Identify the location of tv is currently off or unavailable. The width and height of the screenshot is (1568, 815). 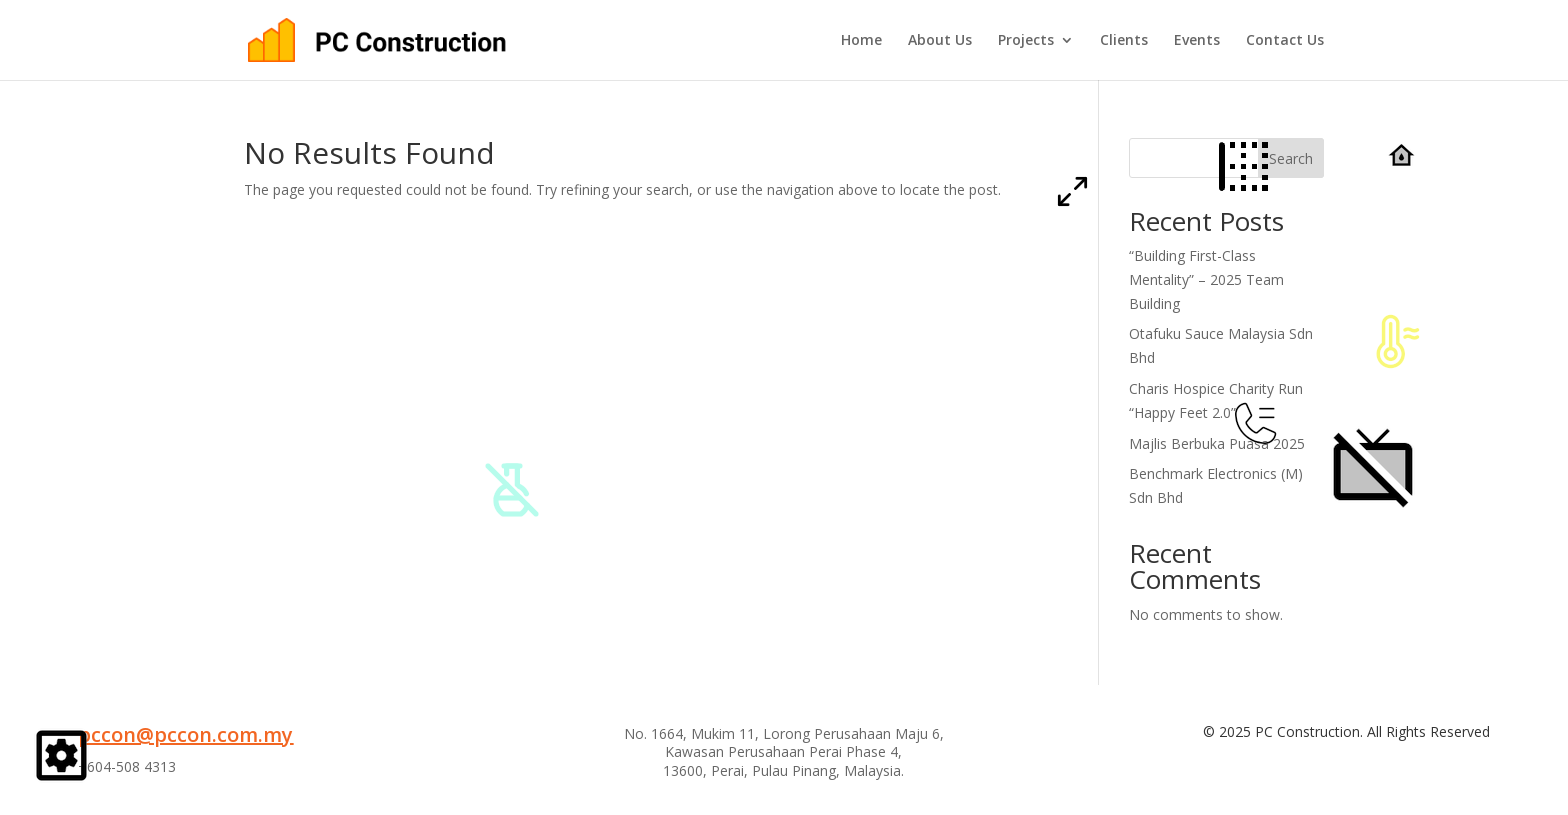
(1373, 468).